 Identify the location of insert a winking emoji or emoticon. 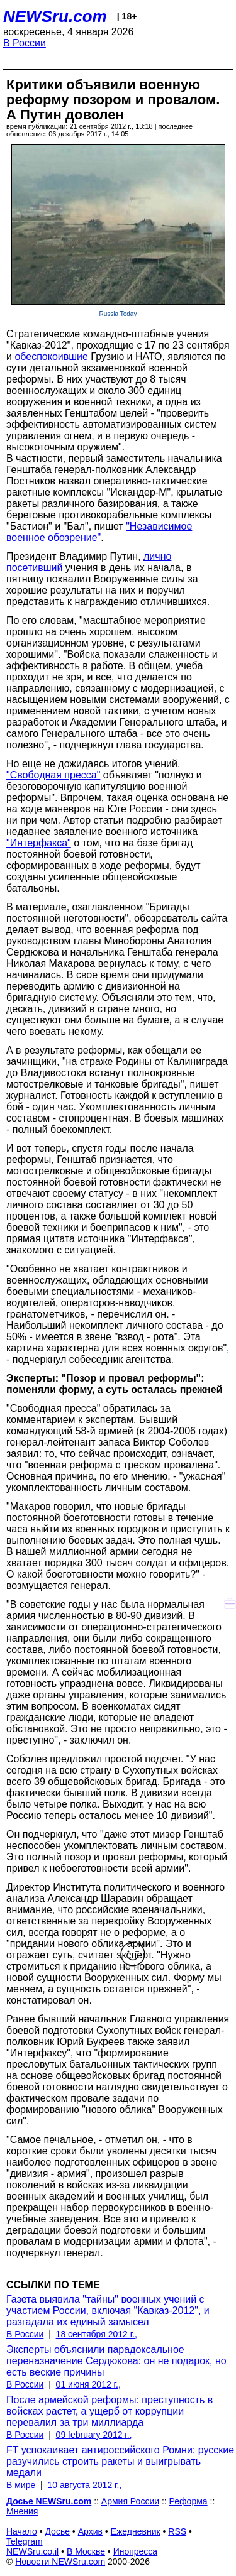
(133, 1954).